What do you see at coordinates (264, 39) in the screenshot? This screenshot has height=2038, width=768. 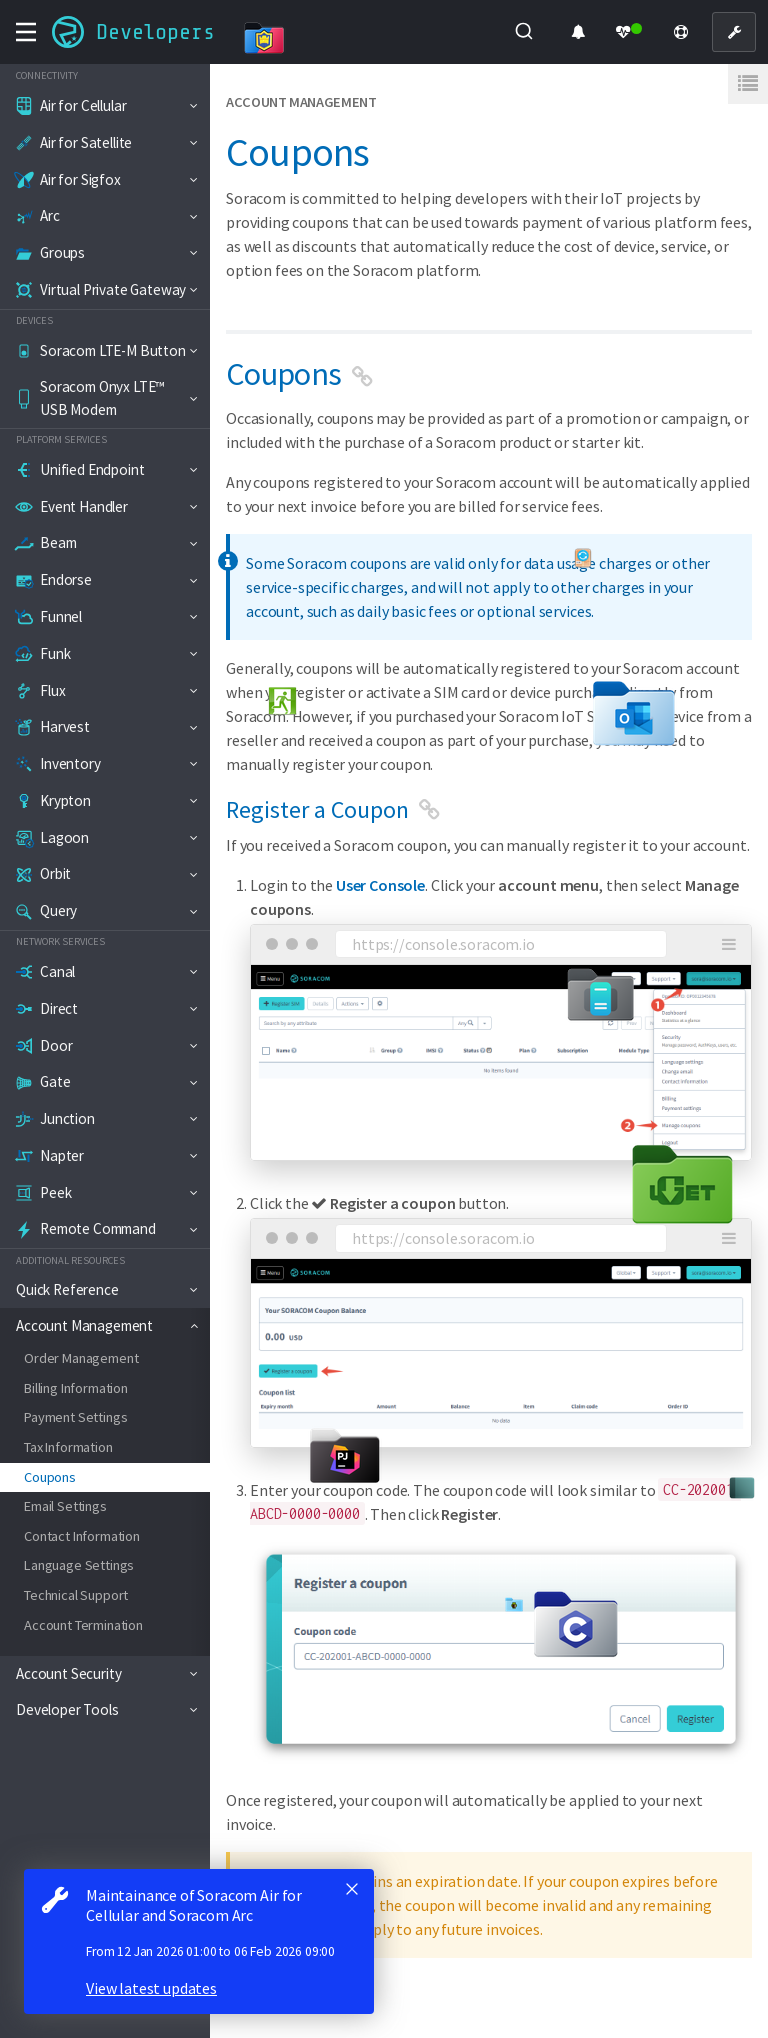 I see `open clash royale game files folder` at bounding box center [264, 39].